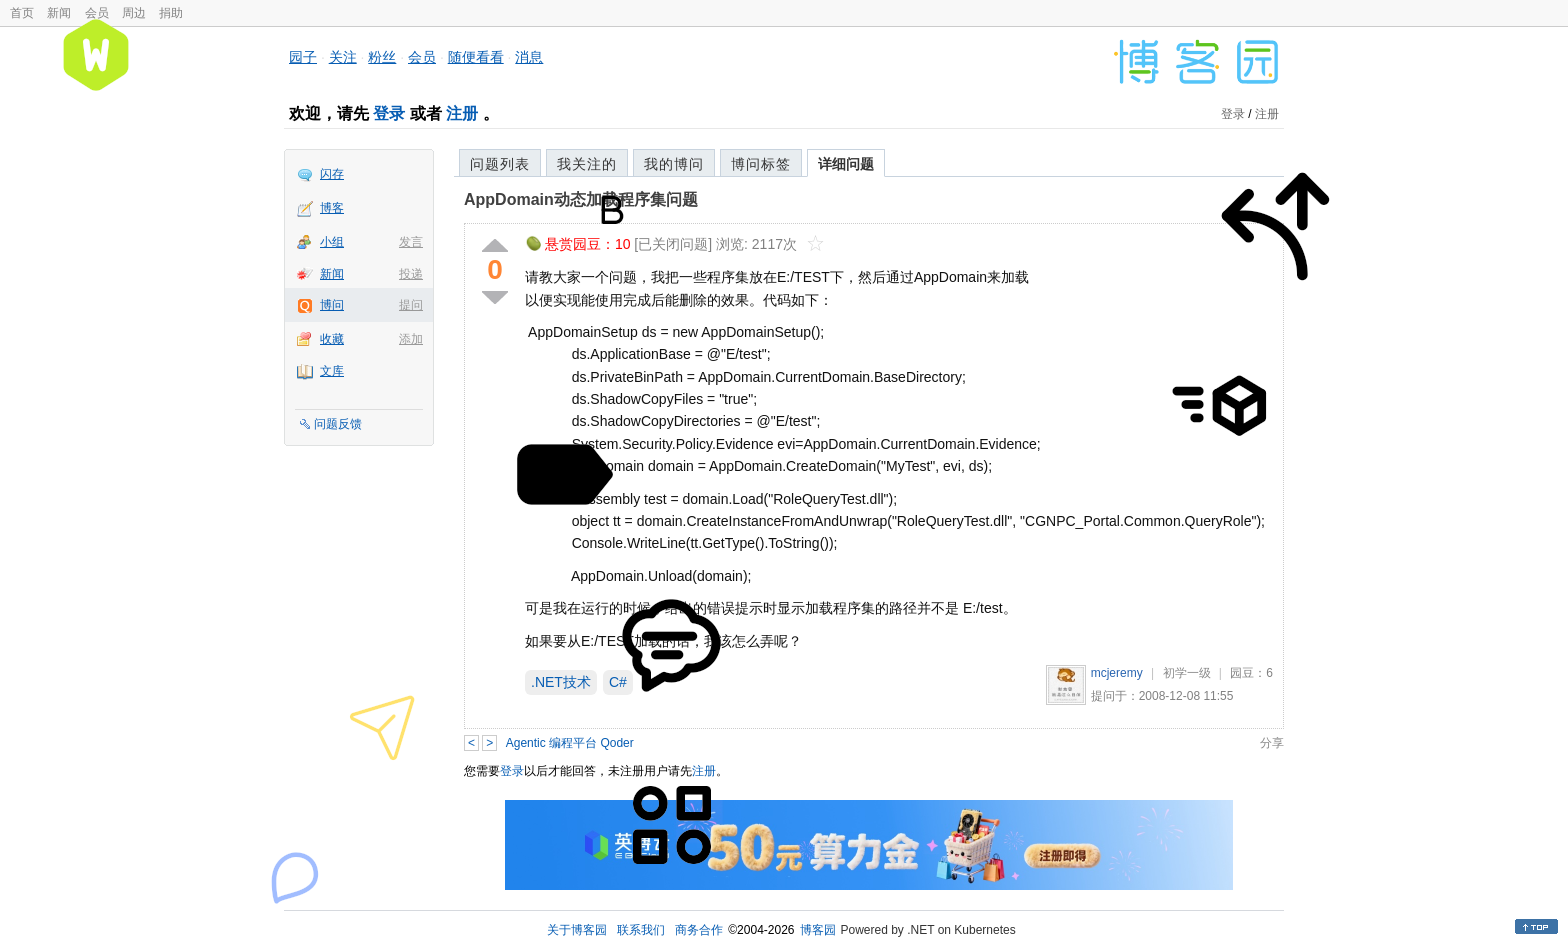  I want to click on access wallet or payment features, so click(96, 55).